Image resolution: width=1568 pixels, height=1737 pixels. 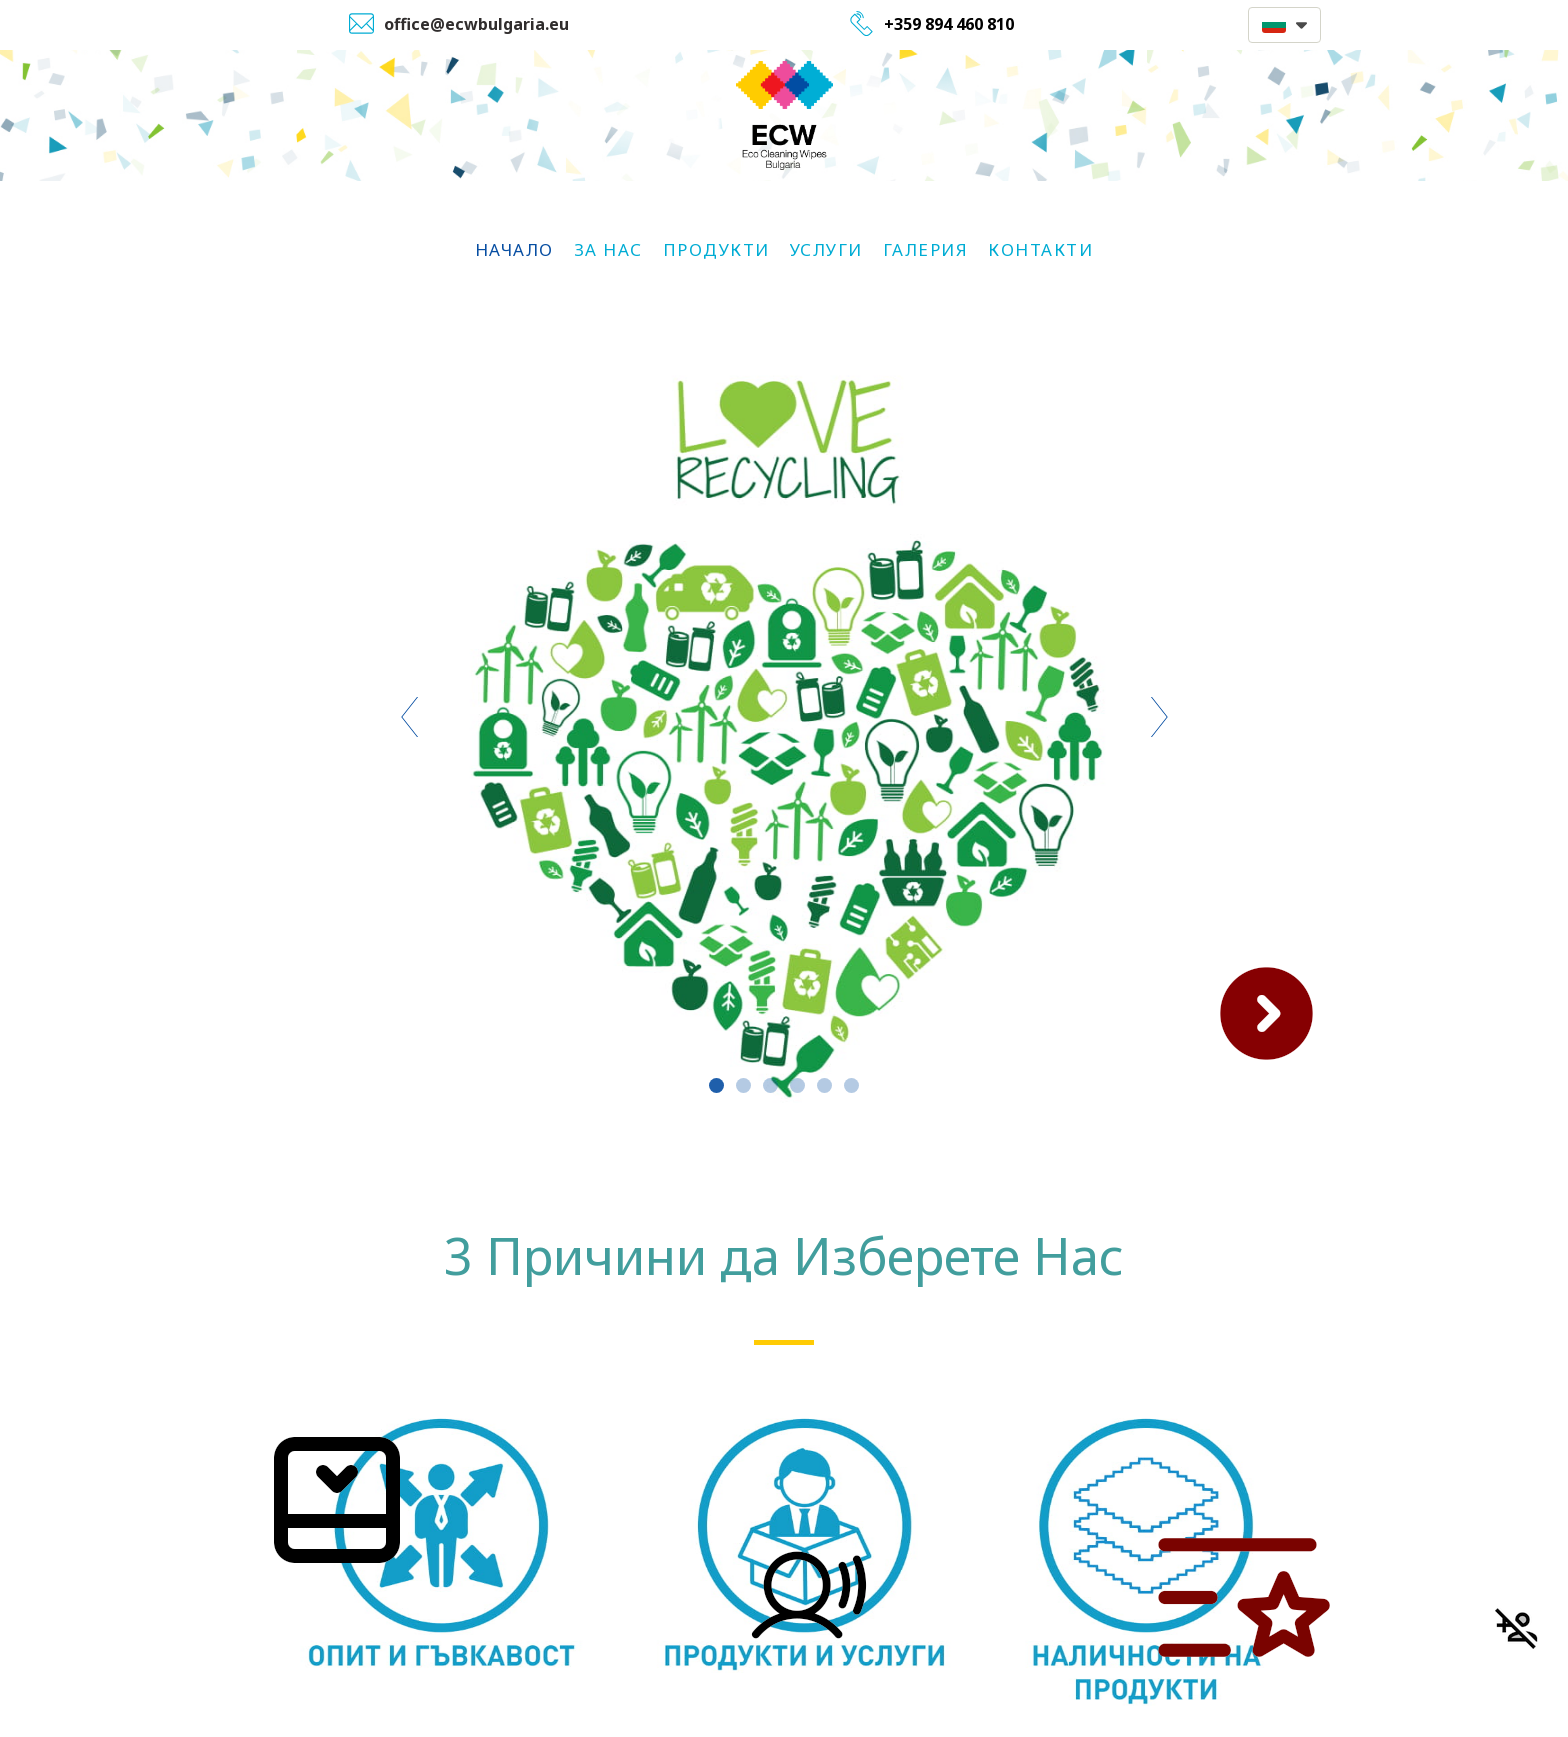 I want to click on go to next item or page, so click(x=1266, y=1013).